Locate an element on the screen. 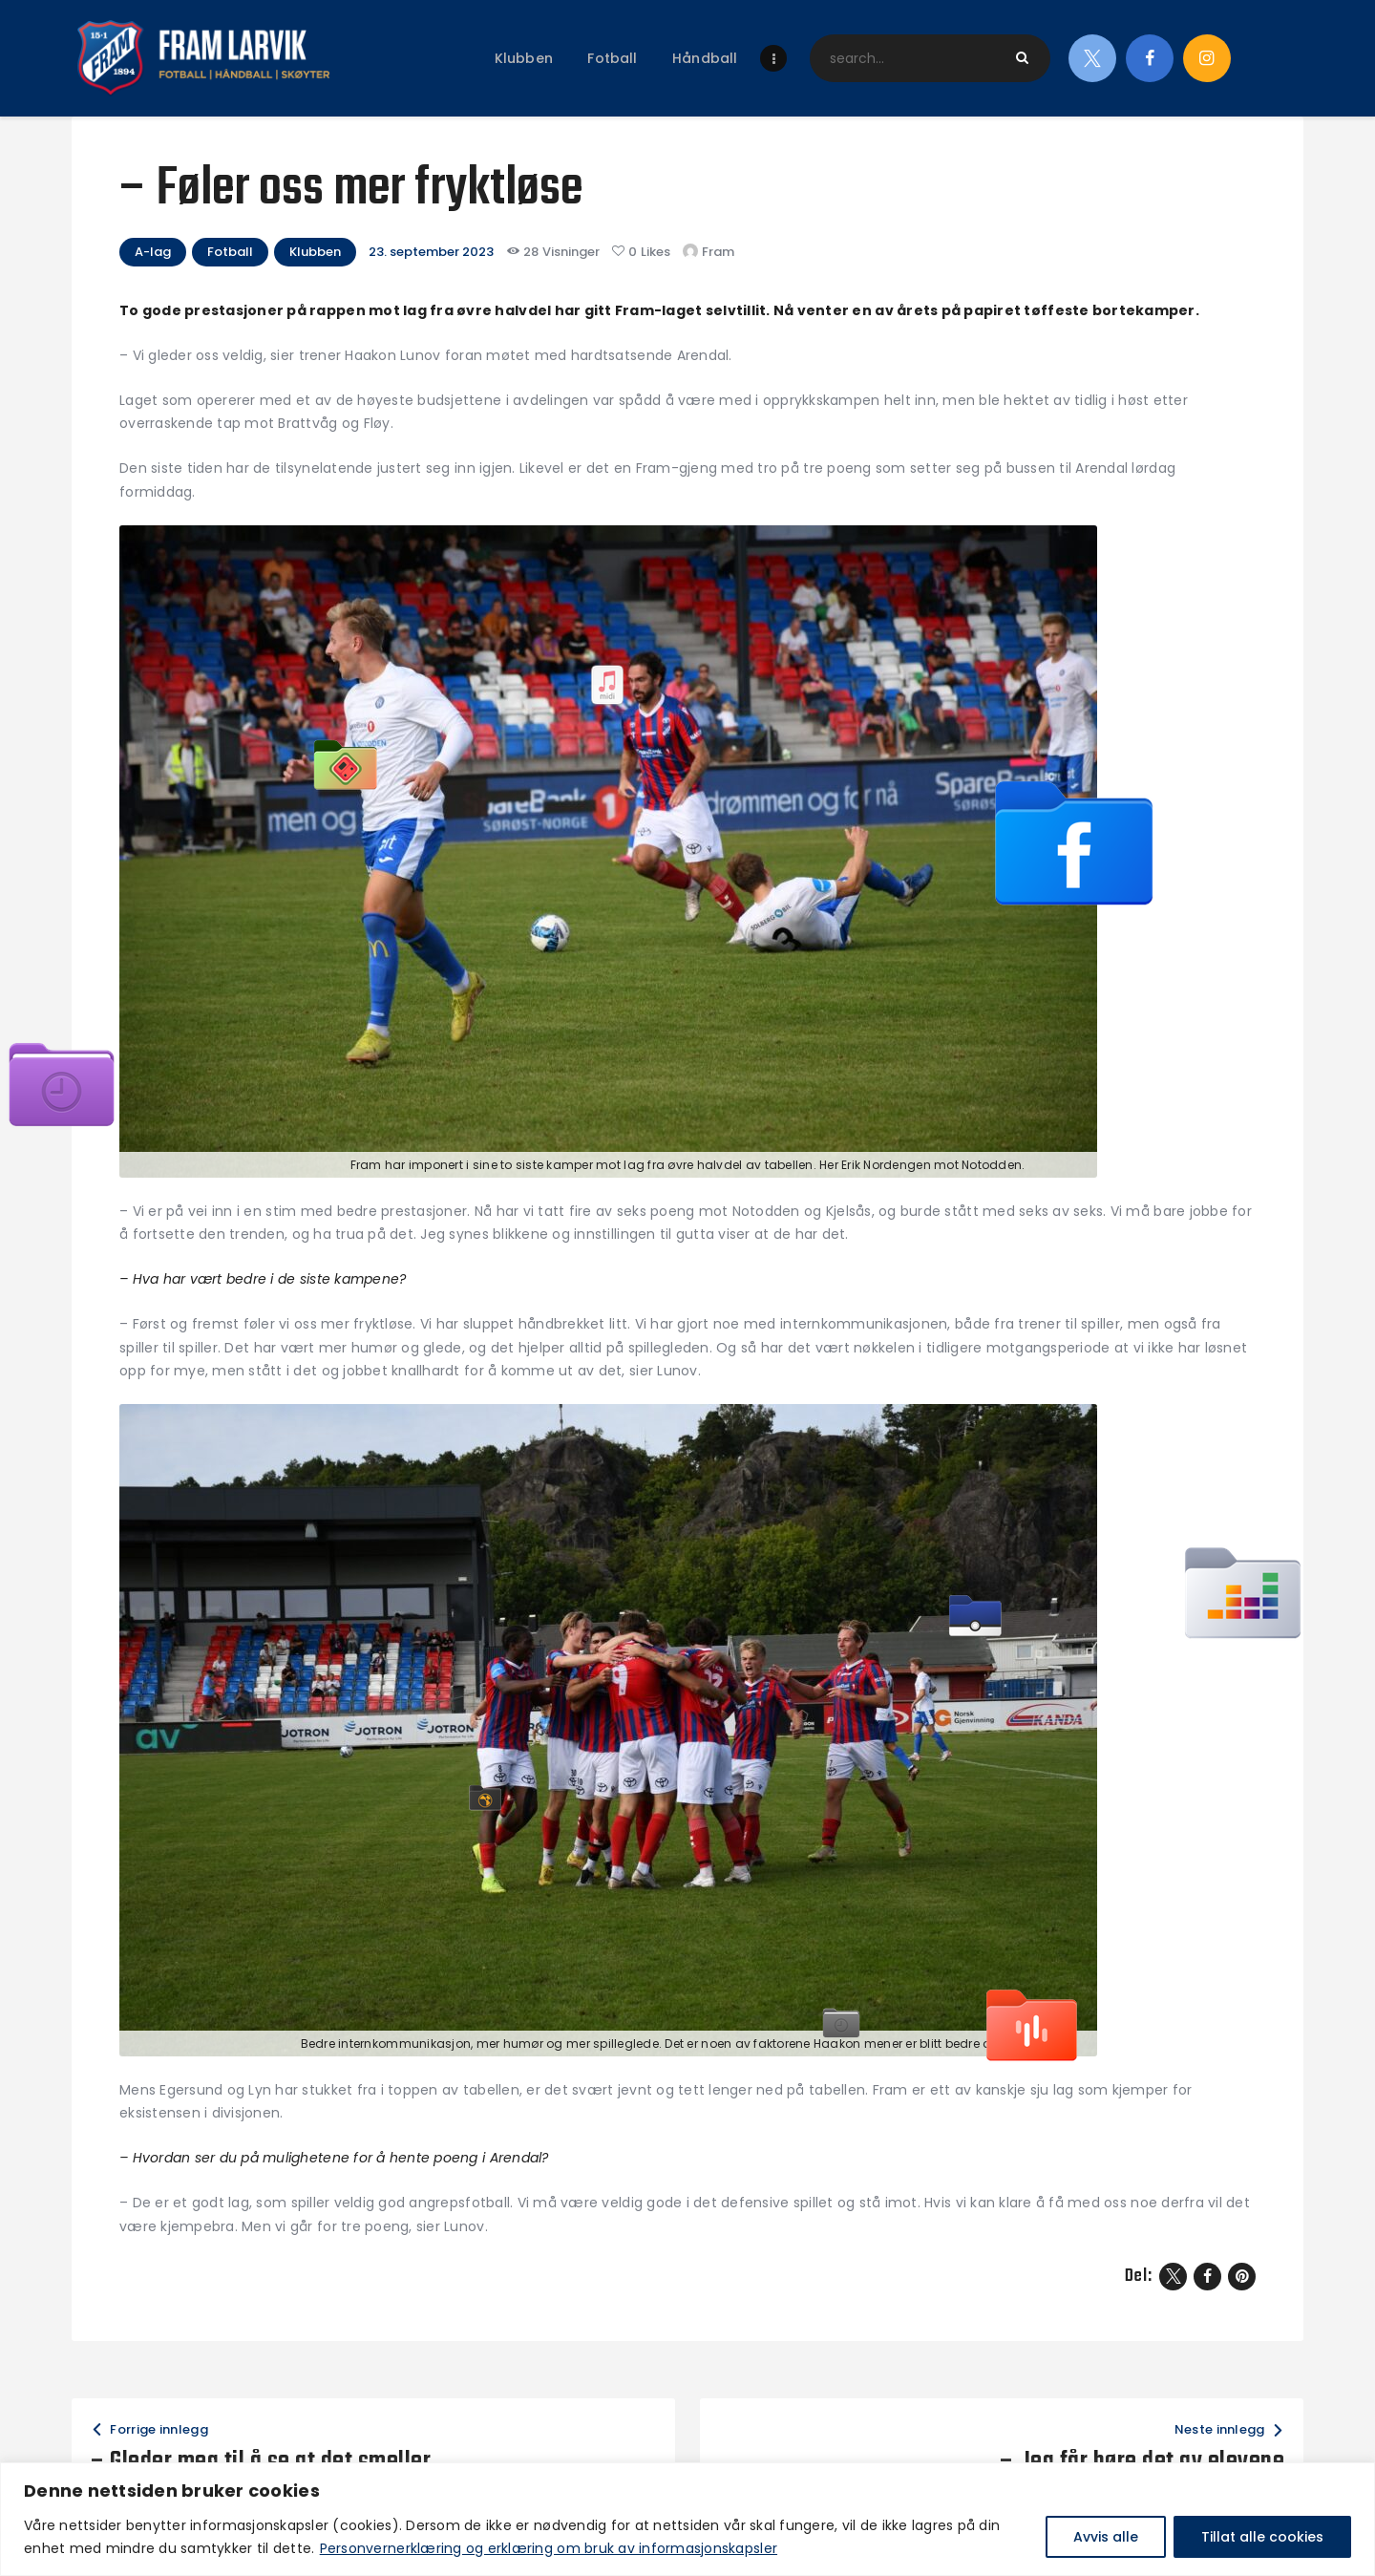 This screenshot has height=2576, width=1375. a midi audio file is located at coordinates (607, 685).